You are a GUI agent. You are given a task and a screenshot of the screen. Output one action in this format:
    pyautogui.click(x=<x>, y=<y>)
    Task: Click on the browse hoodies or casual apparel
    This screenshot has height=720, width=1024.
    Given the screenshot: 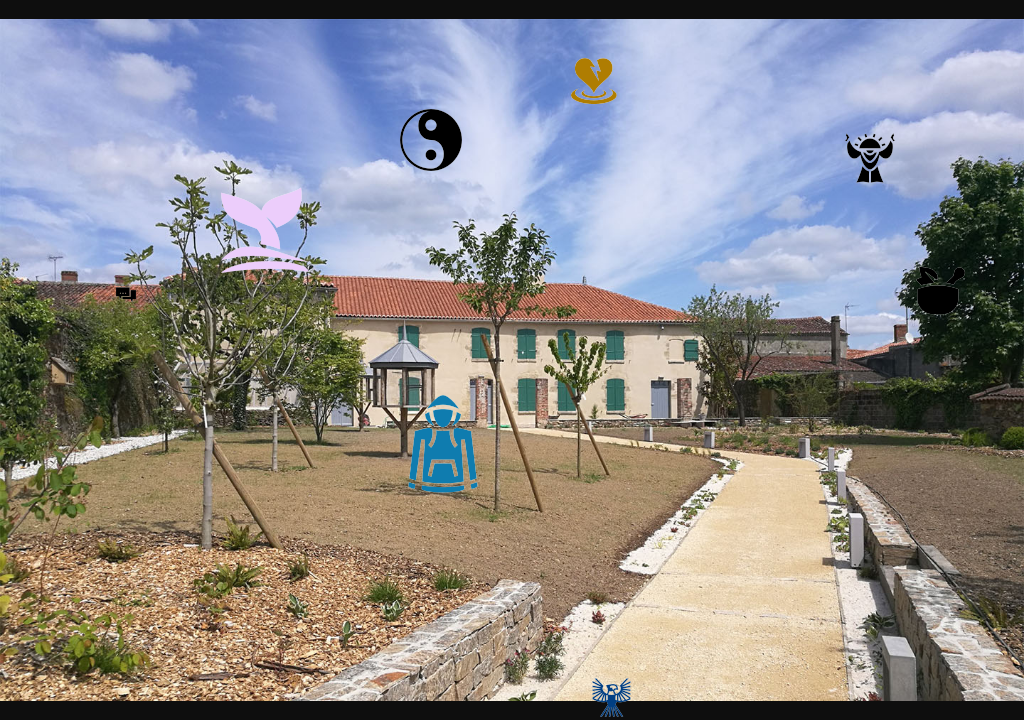 What is the action you would take?
    pyautogui.click(x=443, y=443)
    